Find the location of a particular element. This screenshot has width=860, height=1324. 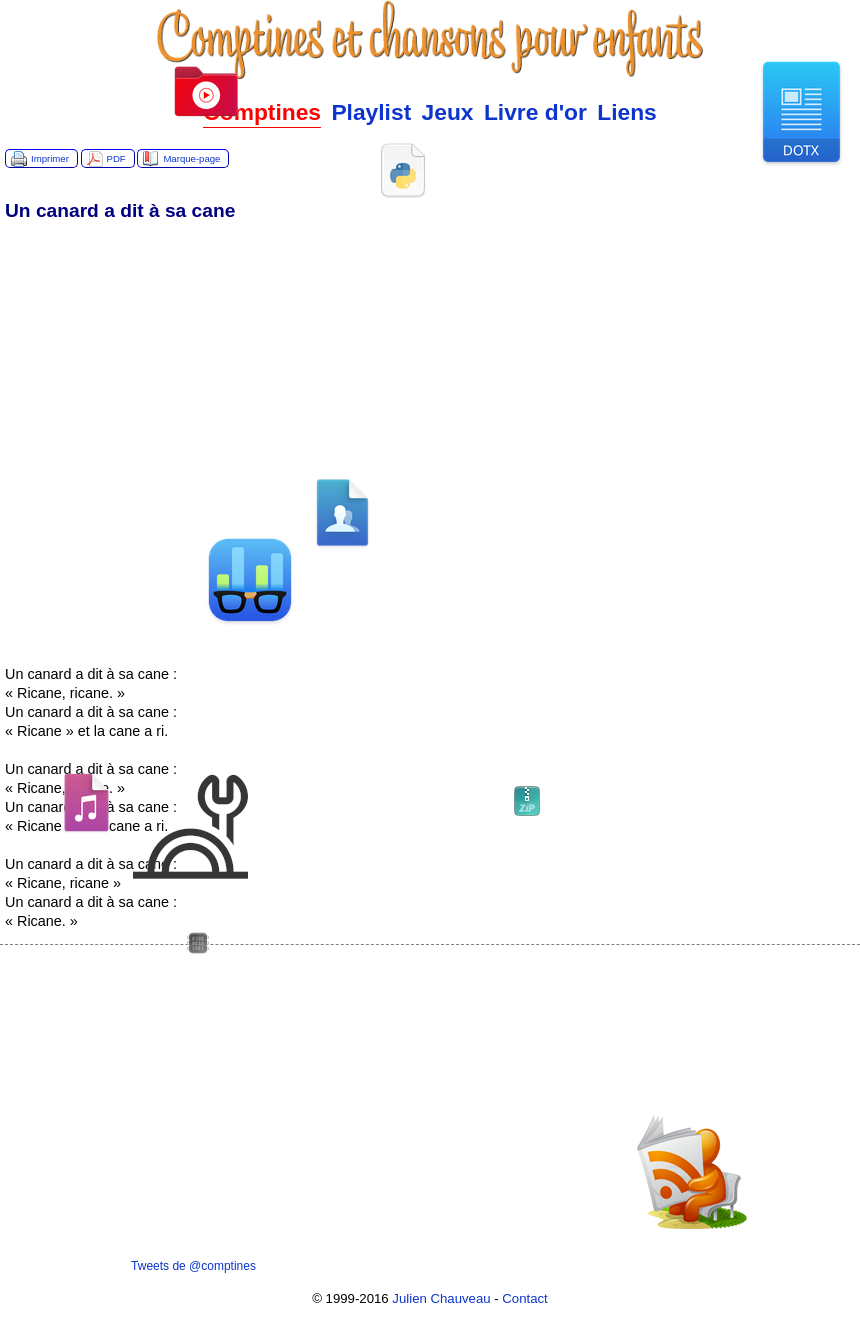

firmware file or binary data is located at coordinates (198, 943).